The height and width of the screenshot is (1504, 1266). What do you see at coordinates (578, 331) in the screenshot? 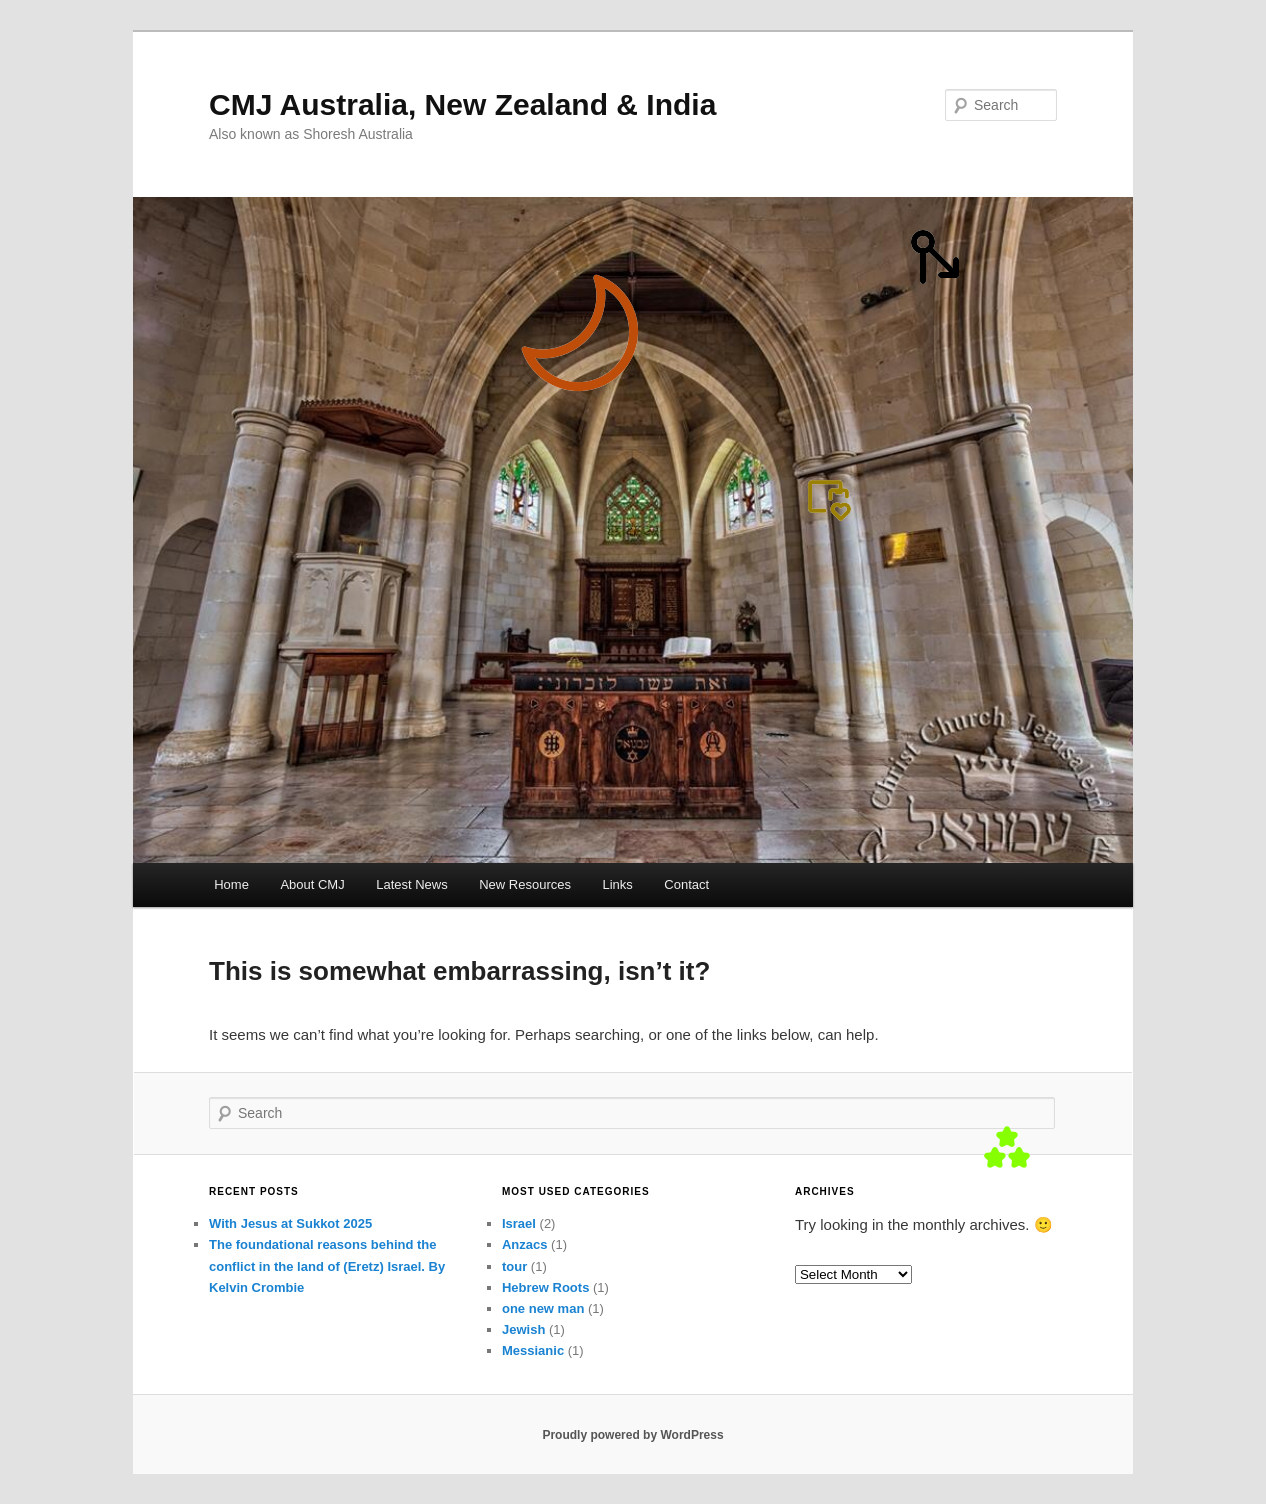
I see `switch to dark mode` at bounding box center [578, 331].